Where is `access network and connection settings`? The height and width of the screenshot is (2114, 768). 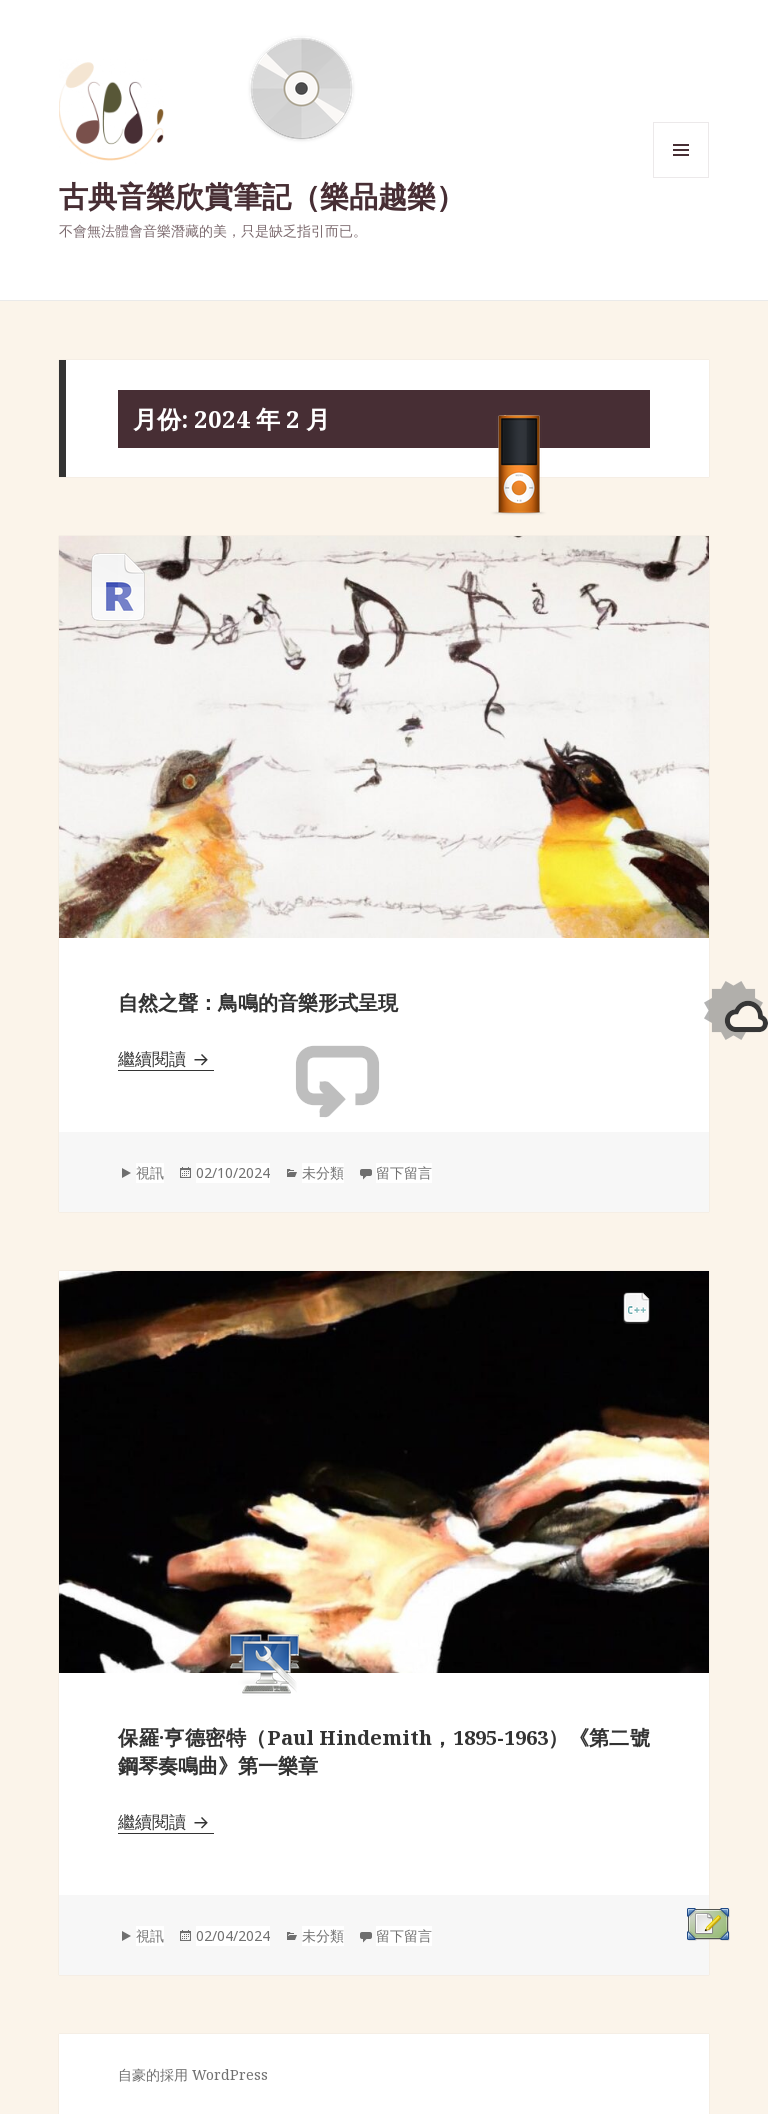 access network and connection settings is located at coordinates (264, 1663).